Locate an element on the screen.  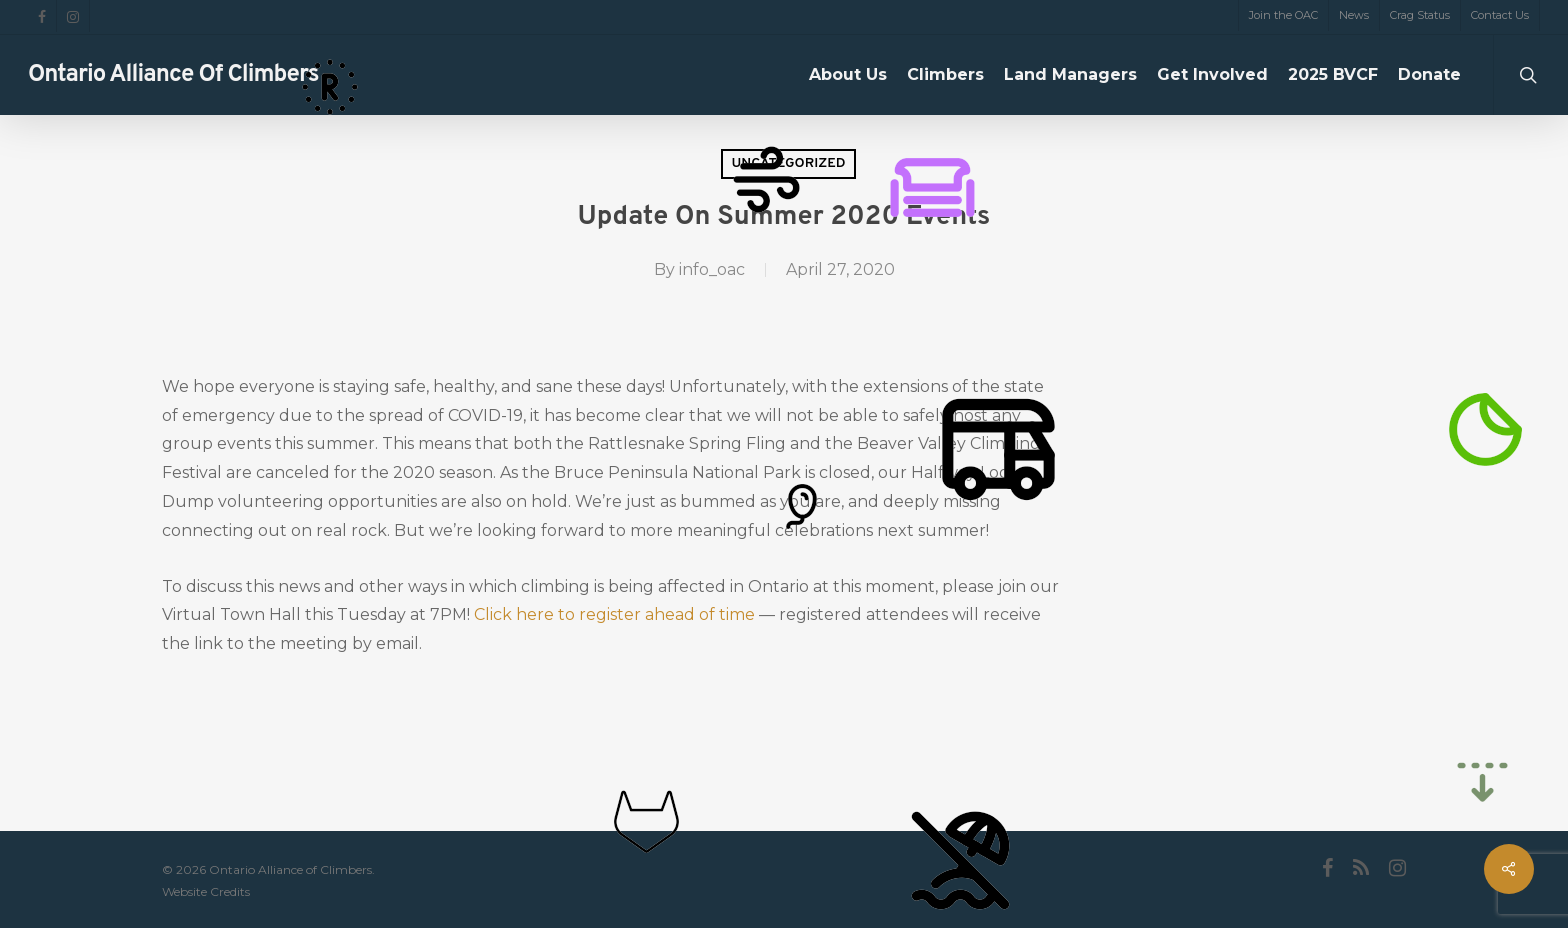
CouchDB database service logo is located at coordinates (932, 187).